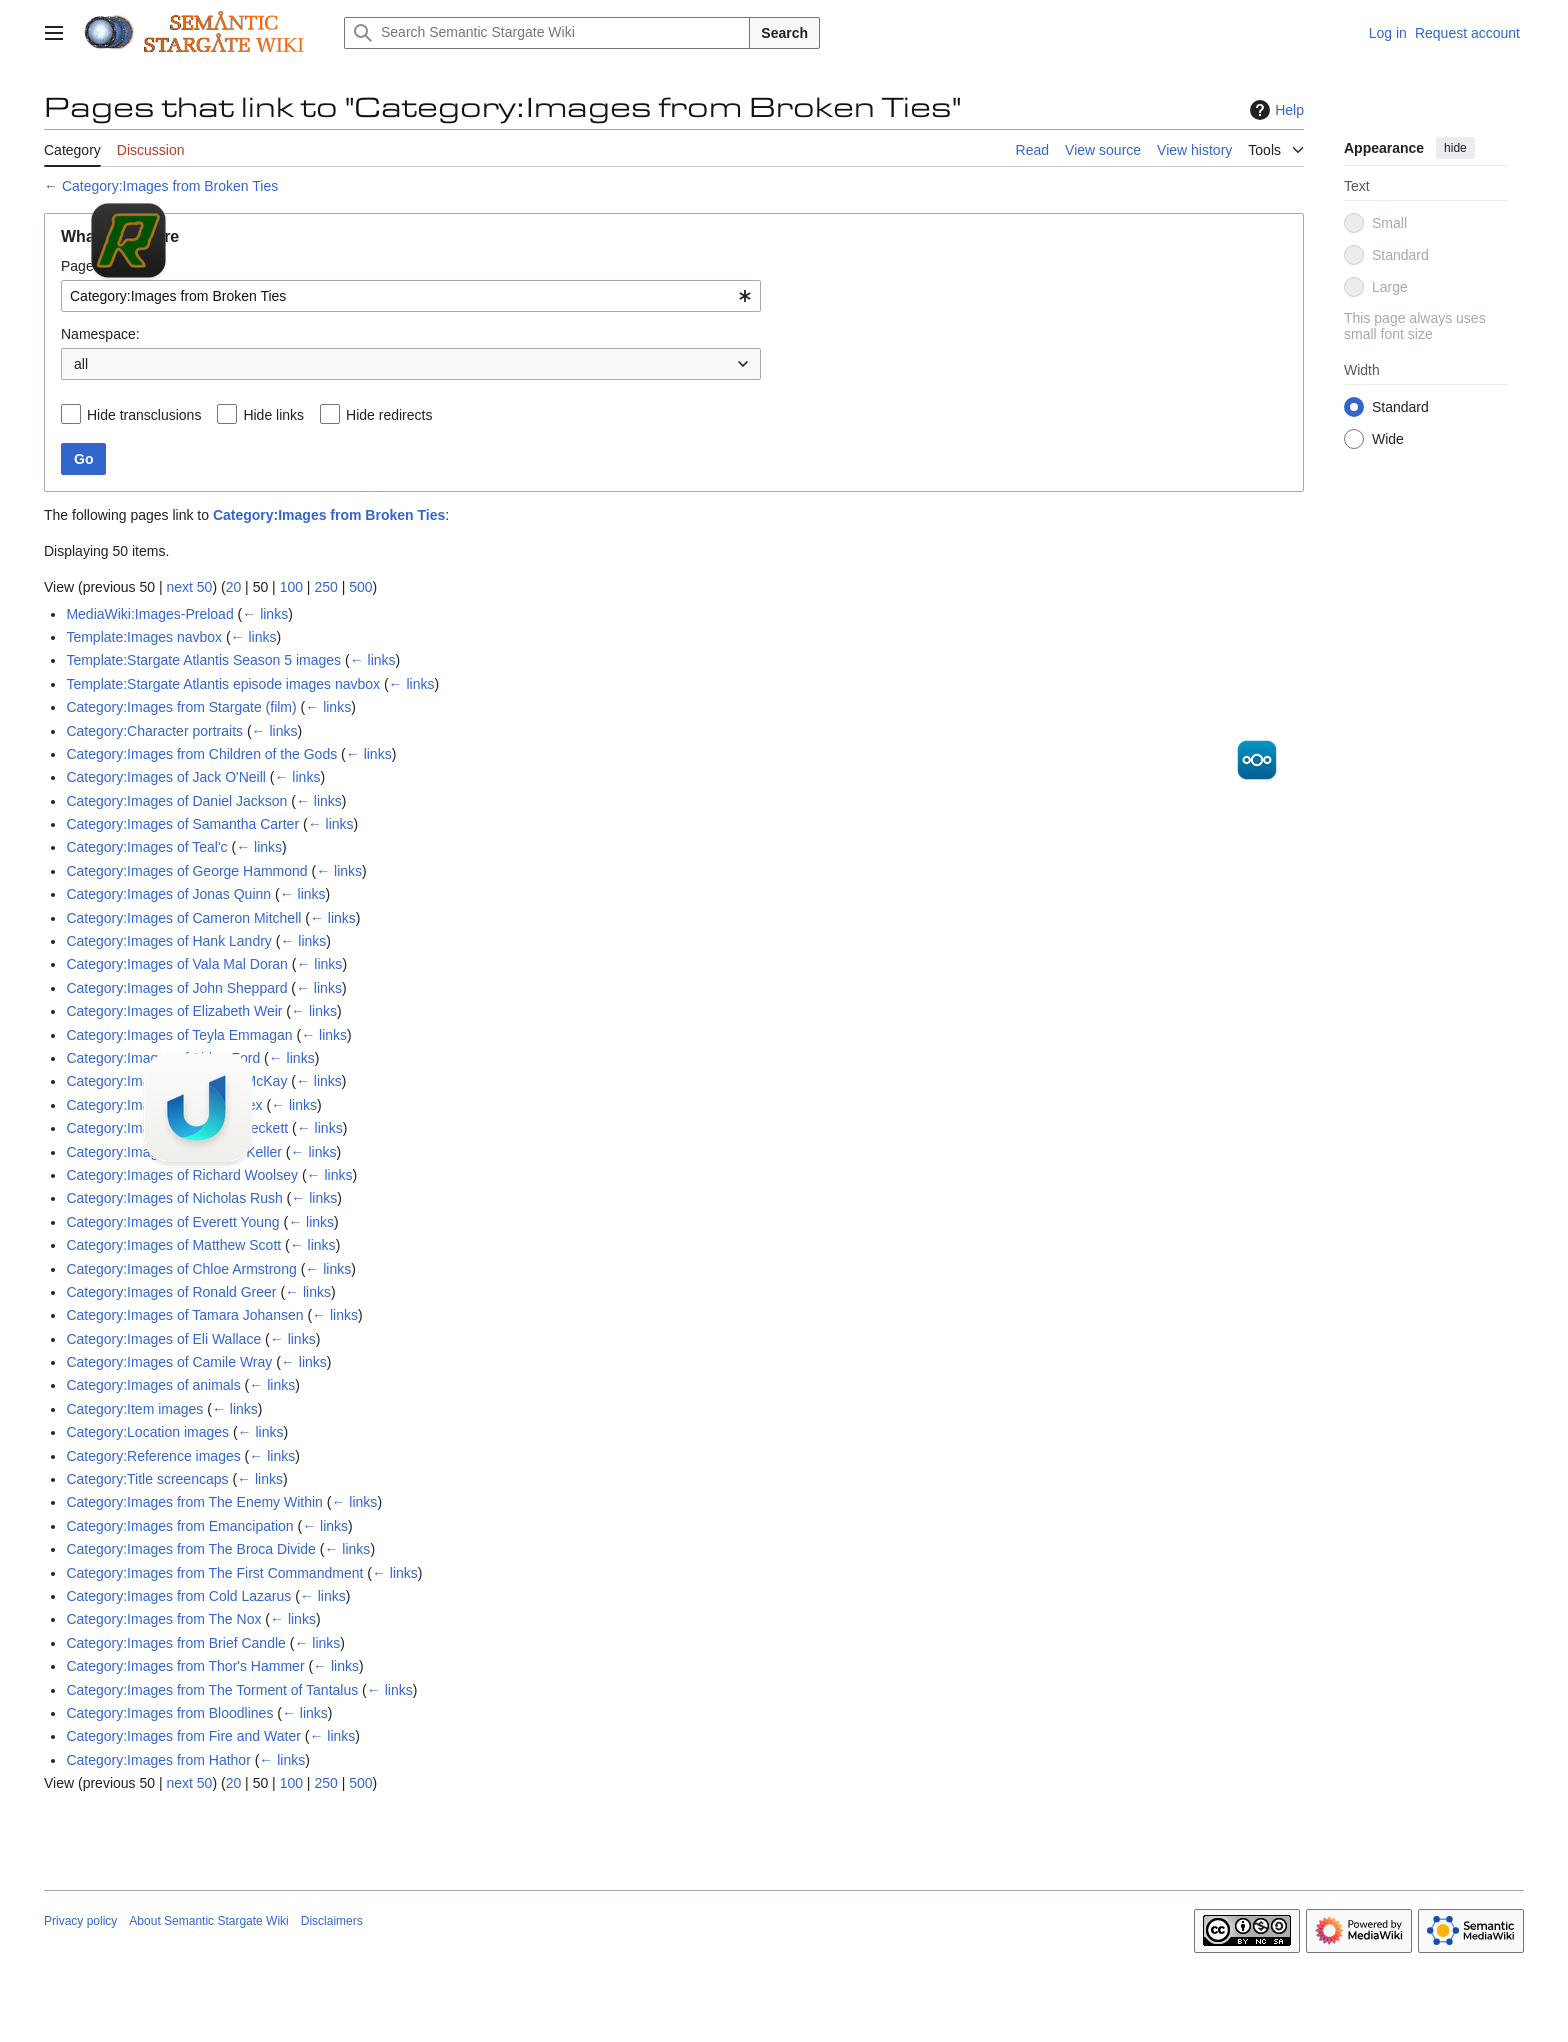 The height and width of the screenshot is (2042, 1568). I want to click on open nextcloud app, so click(1257, 760).